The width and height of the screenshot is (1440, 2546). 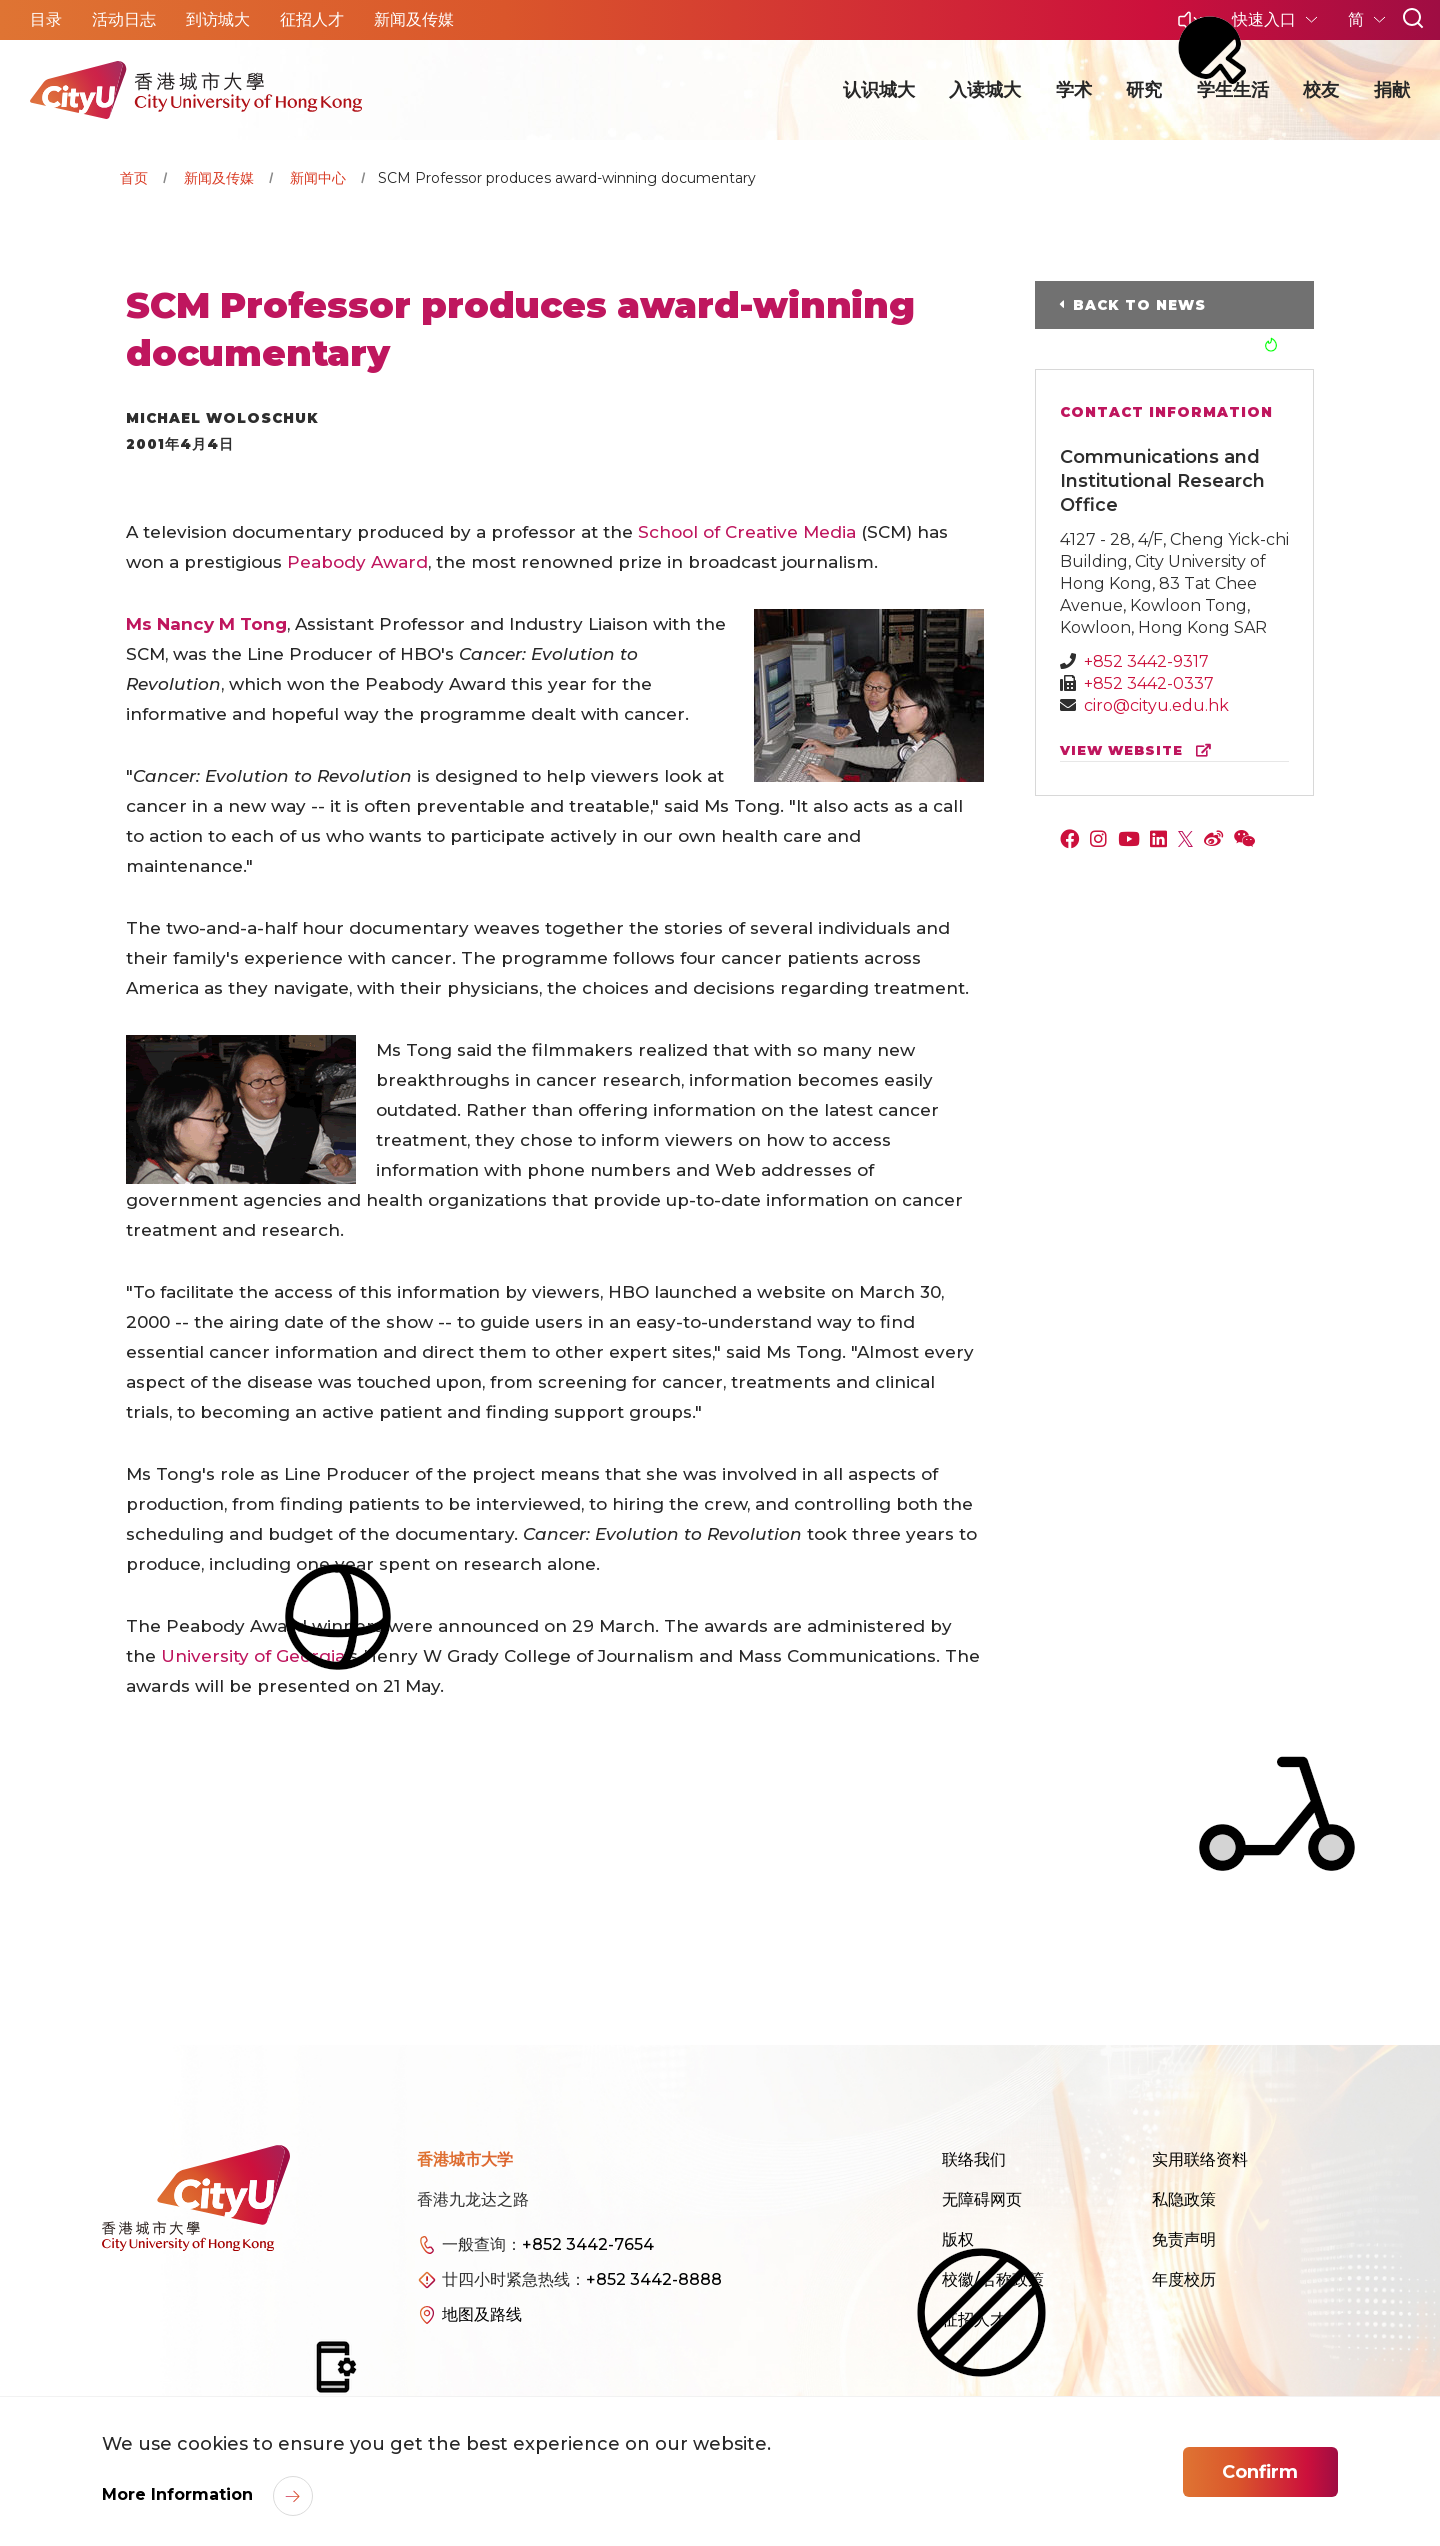 What do you see at coordinates (1271, 345) in the screenshot?
I see `open tinder dating app` at bounding box center [1271, 345].